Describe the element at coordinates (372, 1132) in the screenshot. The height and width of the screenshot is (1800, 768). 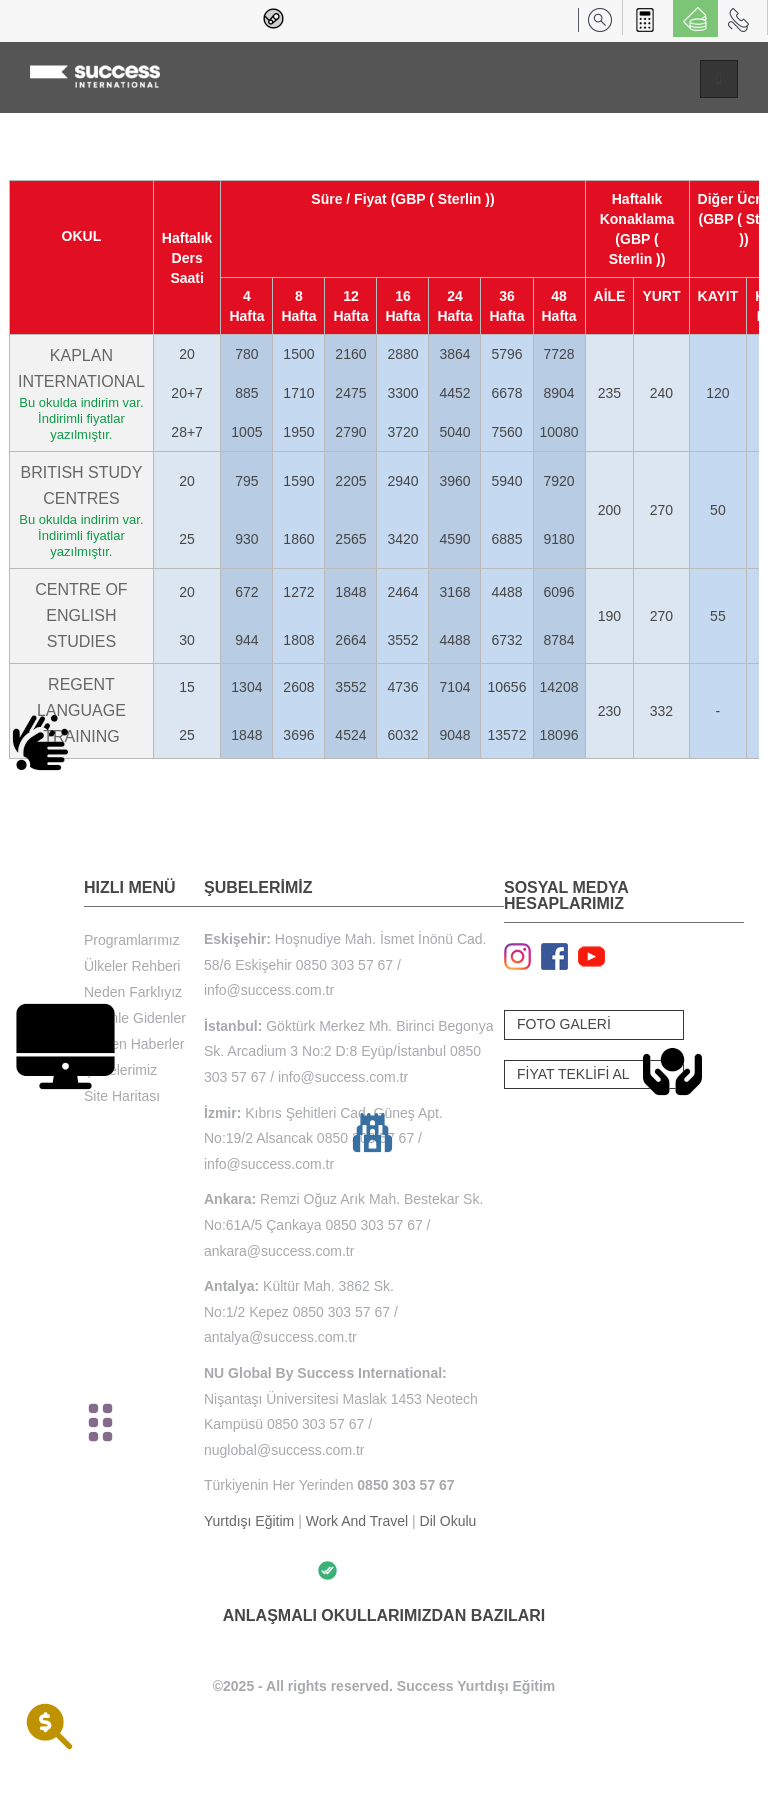
I see `indicates a hindu temple or religious site` at that location.